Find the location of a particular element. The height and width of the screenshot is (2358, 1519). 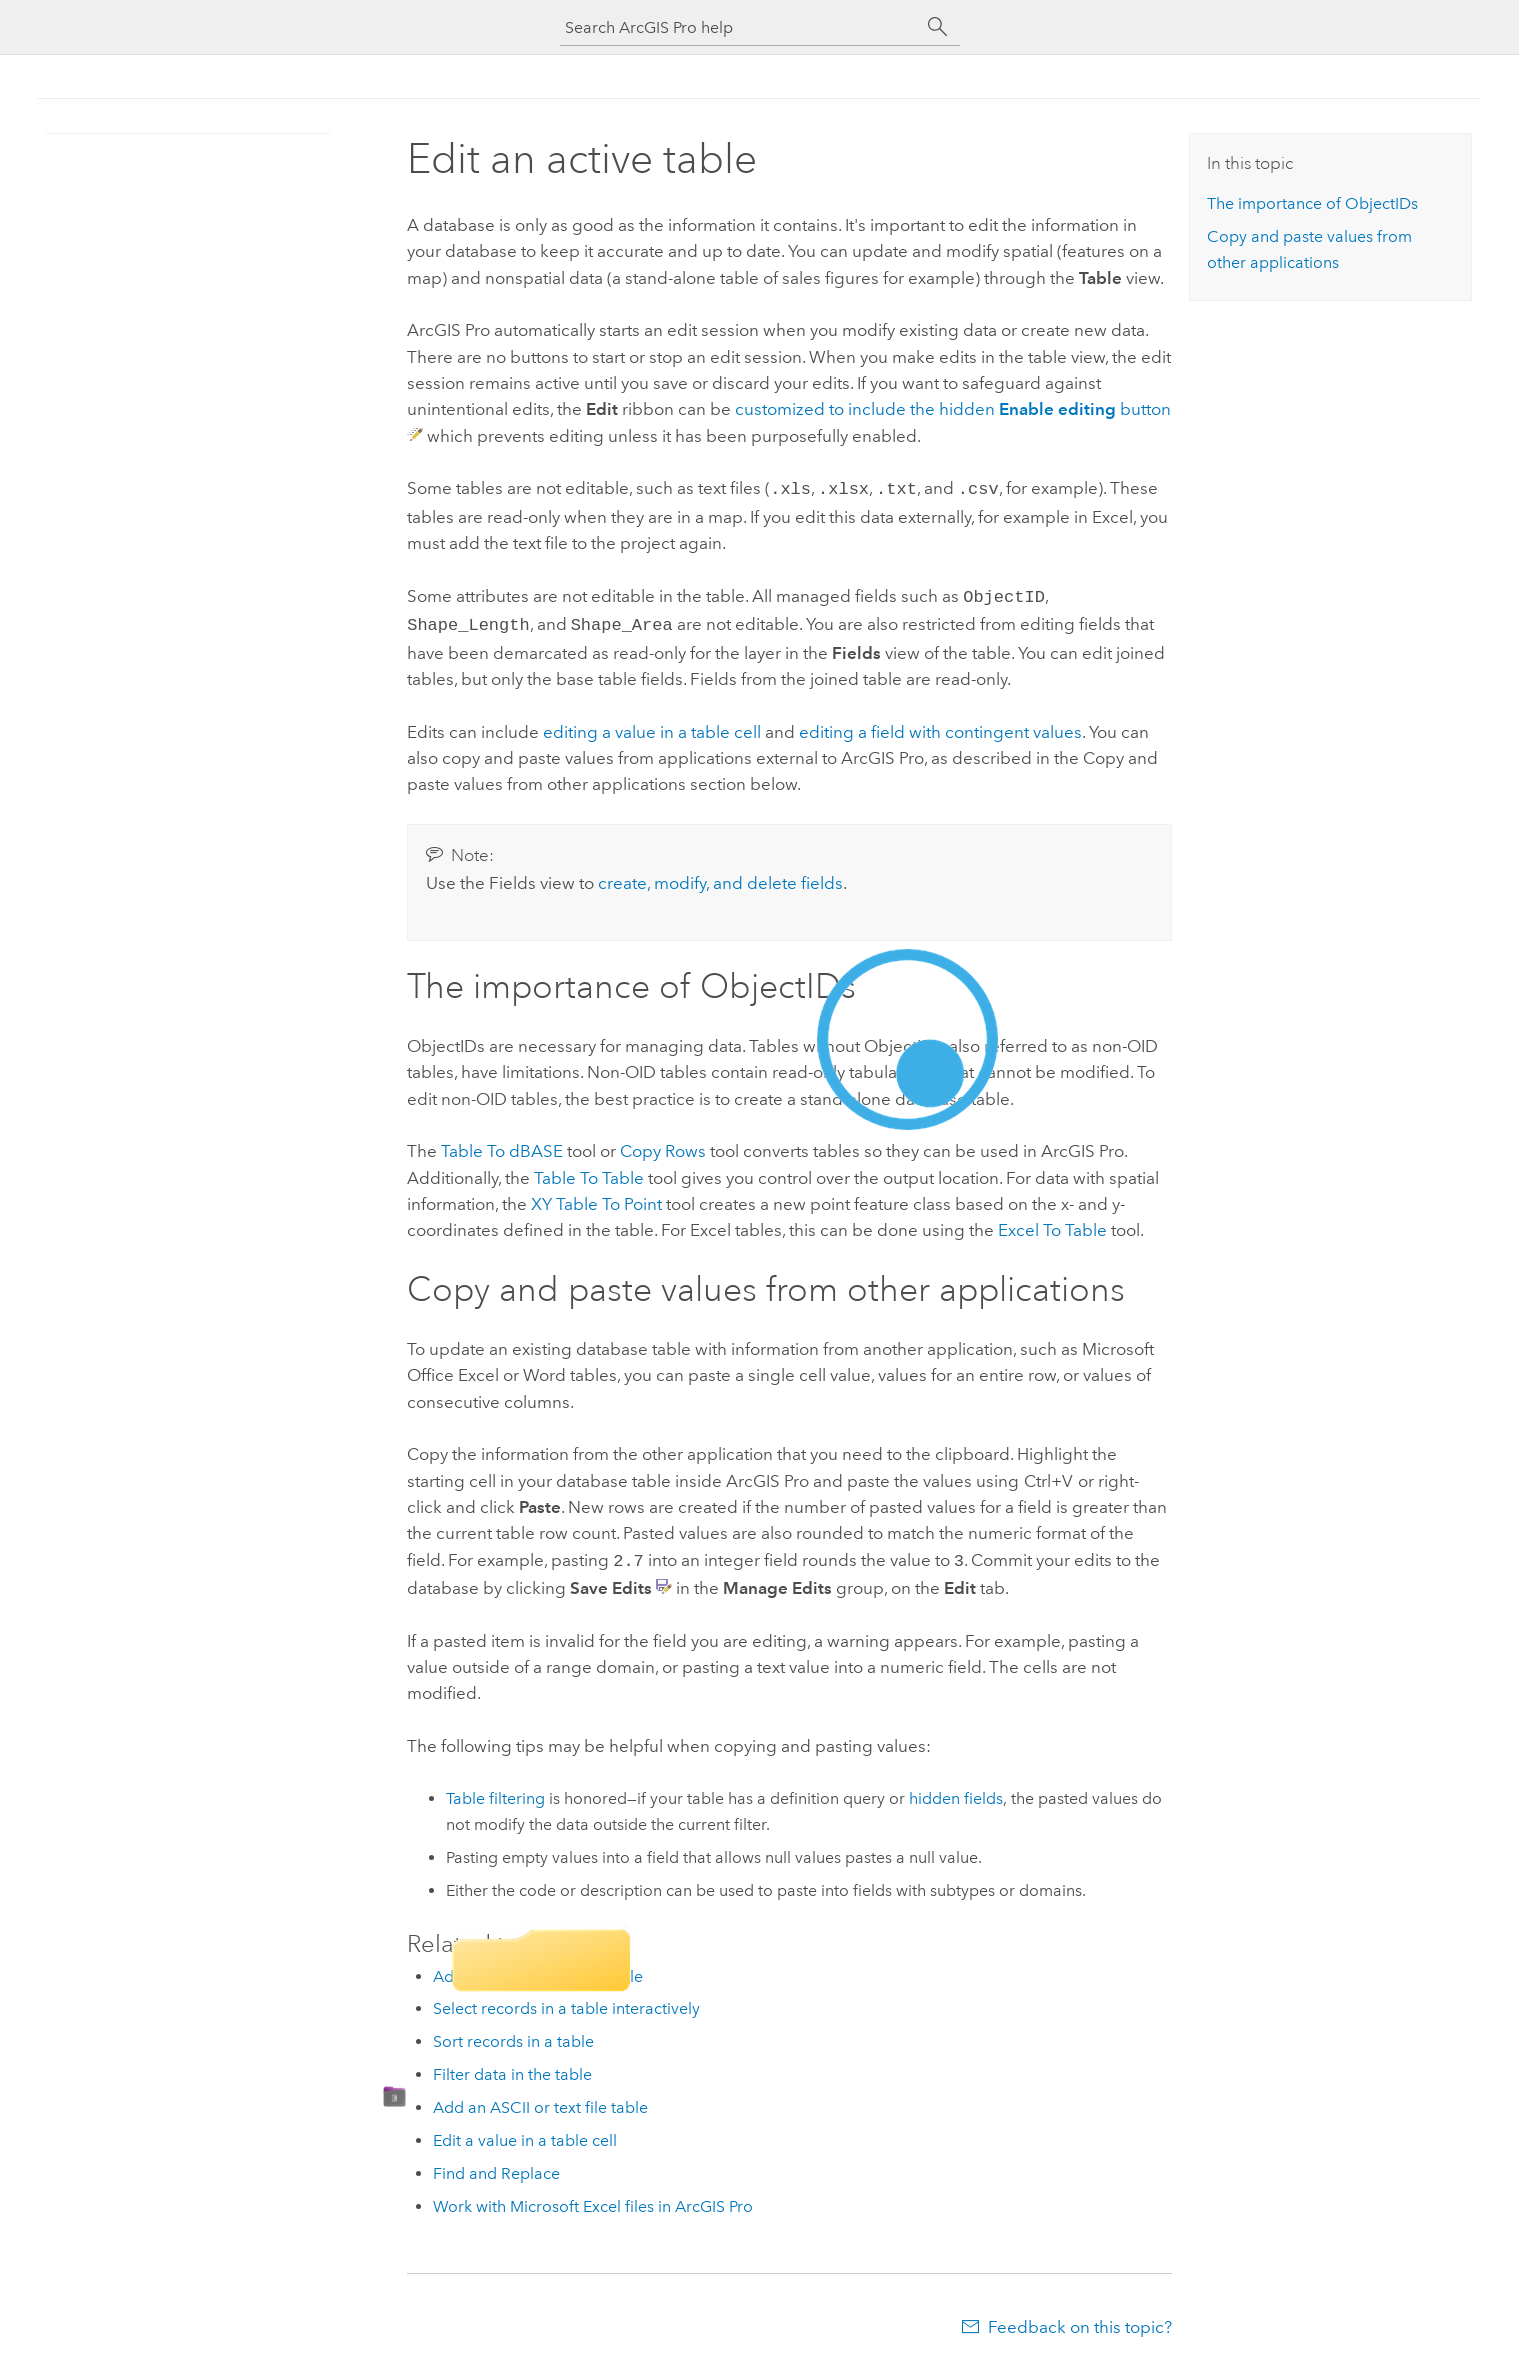

access your templates folder is located at coordinates (394, 2096).